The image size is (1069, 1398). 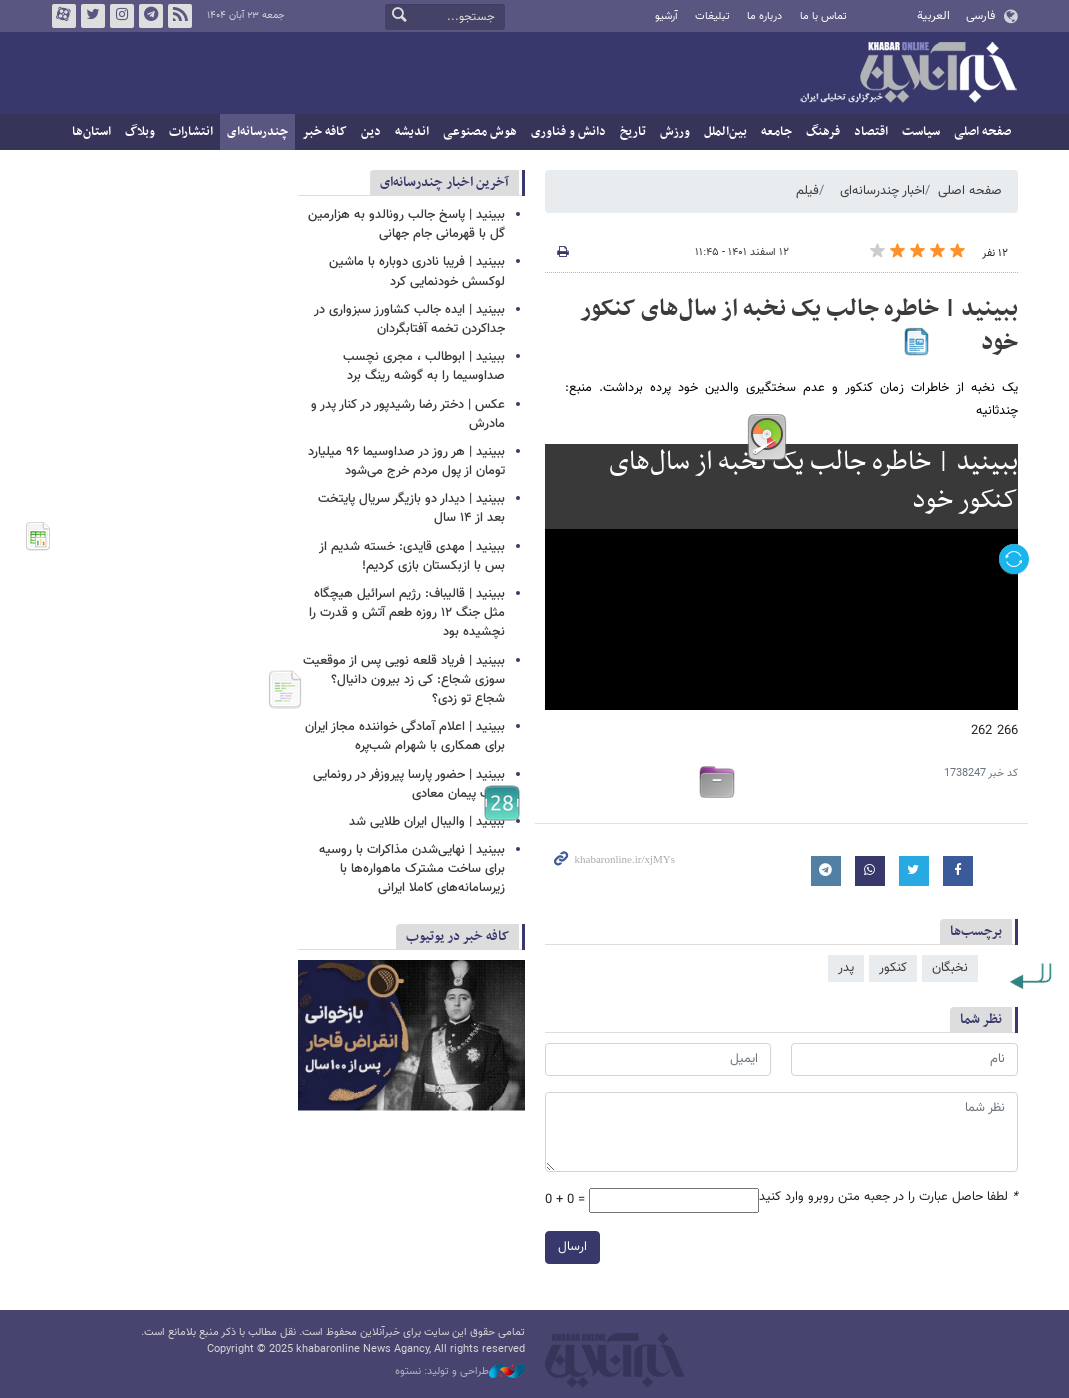 What do you see at coordinates (1014, 559) in the screenshot?
I see `dropbox is currently syncing files` at bounding box center [1014, 559].